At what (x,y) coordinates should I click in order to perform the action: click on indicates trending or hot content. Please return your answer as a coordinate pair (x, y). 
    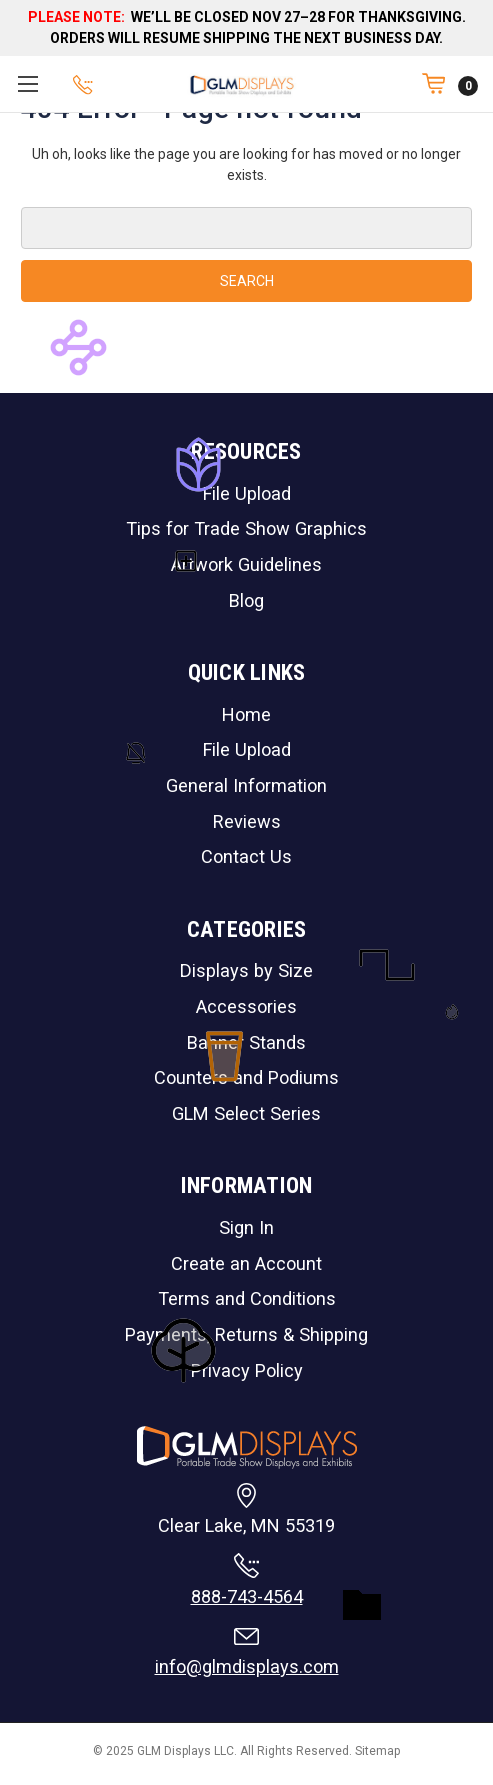
    Looking at the image, I should click on (452, 1012).